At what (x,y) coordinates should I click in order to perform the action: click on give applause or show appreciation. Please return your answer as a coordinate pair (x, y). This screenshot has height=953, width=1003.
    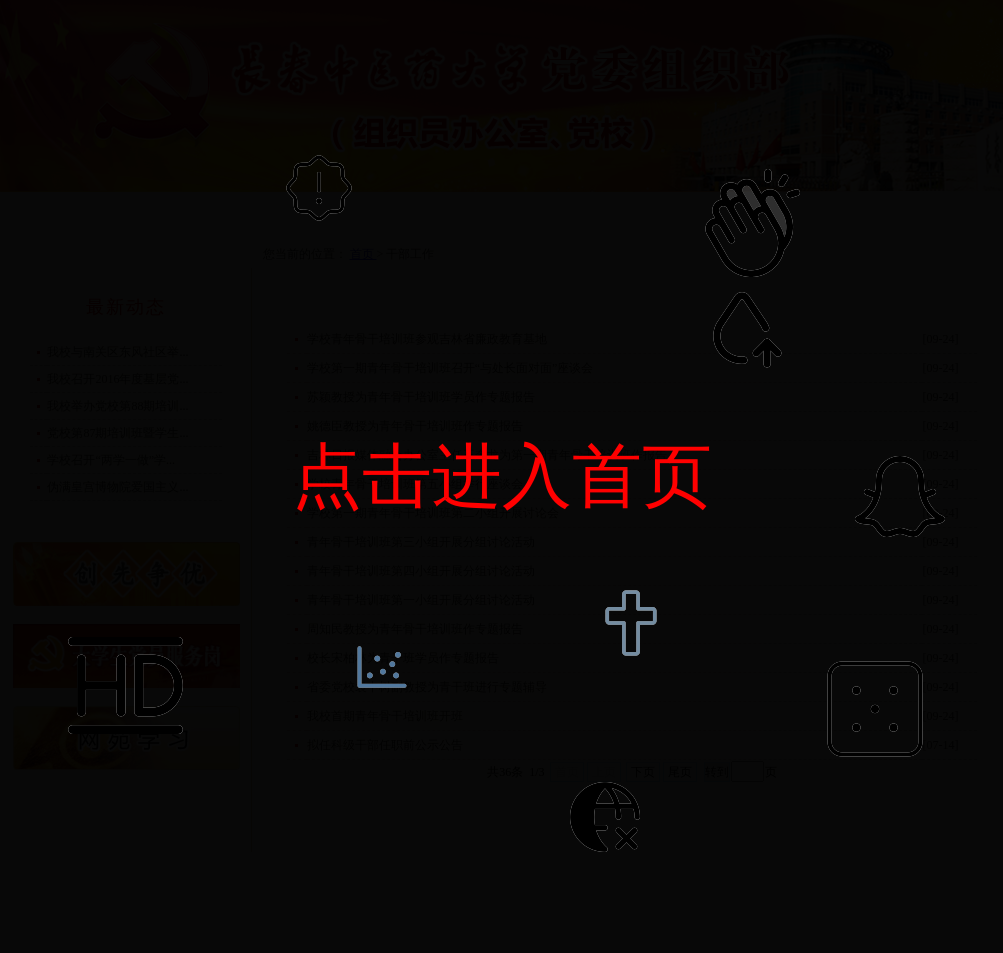
    Looking at the image, I should click on (751, 223).